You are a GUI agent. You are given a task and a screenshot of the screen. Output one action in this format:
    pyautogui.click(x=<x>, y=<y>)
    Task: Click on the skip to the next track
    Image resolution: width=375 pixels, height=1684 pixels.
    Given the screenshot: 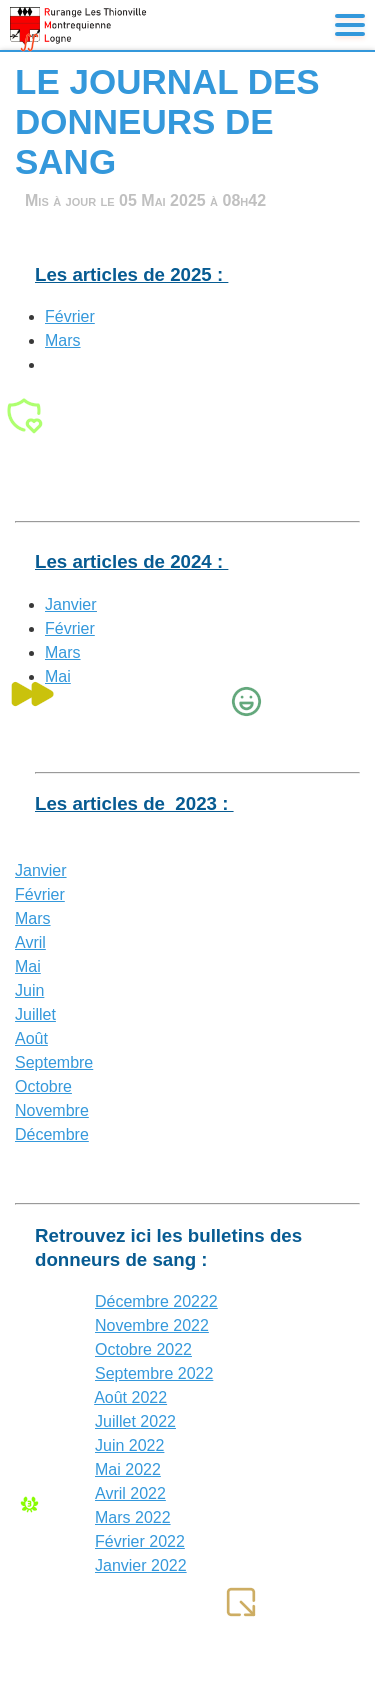 What is the action you would take?
    pyautogui.click(x=31, y=692)
    